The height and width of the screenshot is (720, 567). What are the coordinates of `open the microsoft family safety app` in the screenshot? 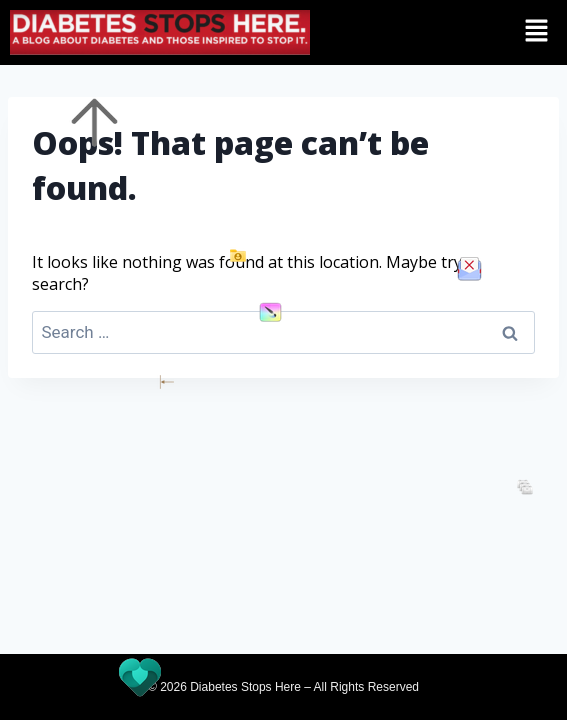 It's located at (140, 677).